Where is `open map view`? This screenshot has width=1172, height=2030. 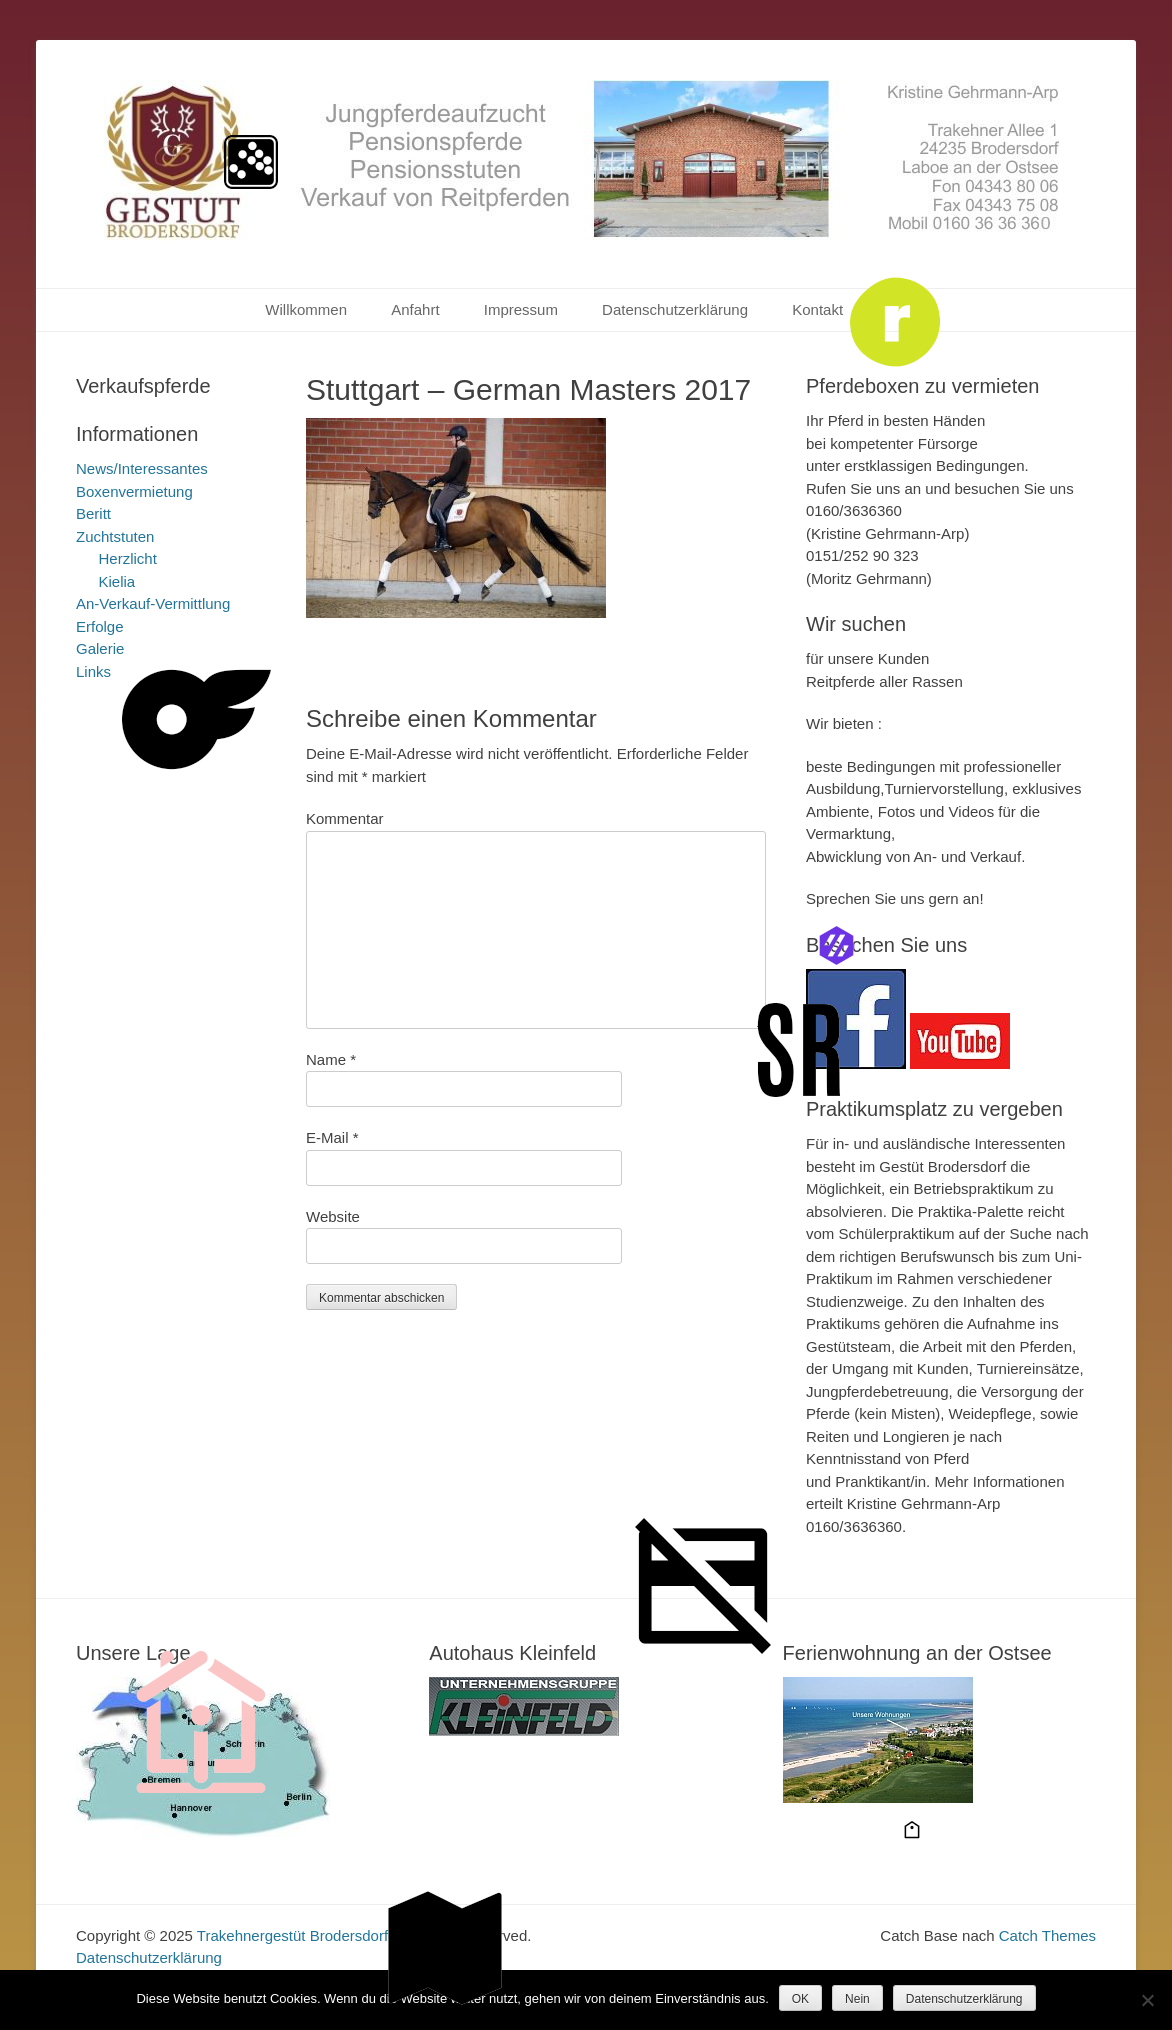
open map view is located at coordinates (445, 1948).